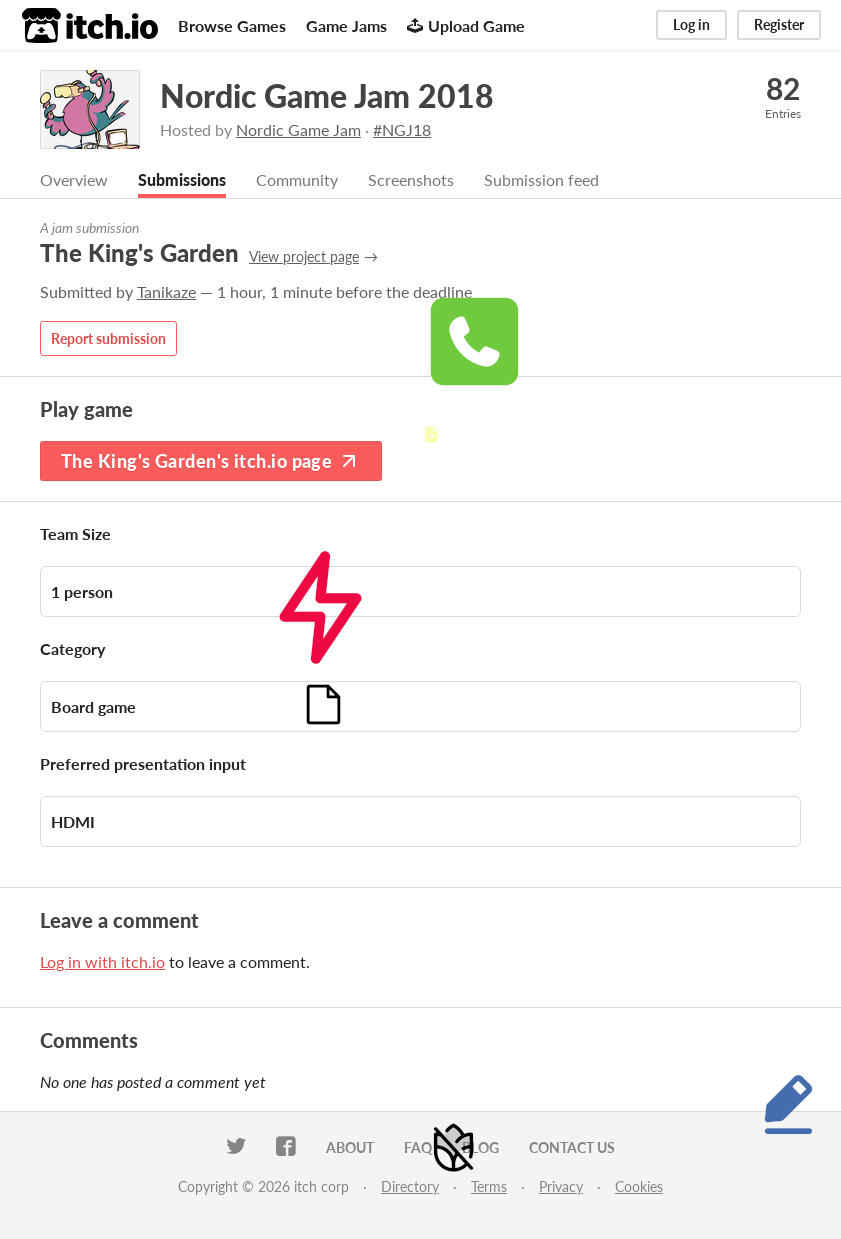 This screenshot has height=1239, width=841. I want to click on indicates gluten-free or grain-free option, so click(453, 1148).